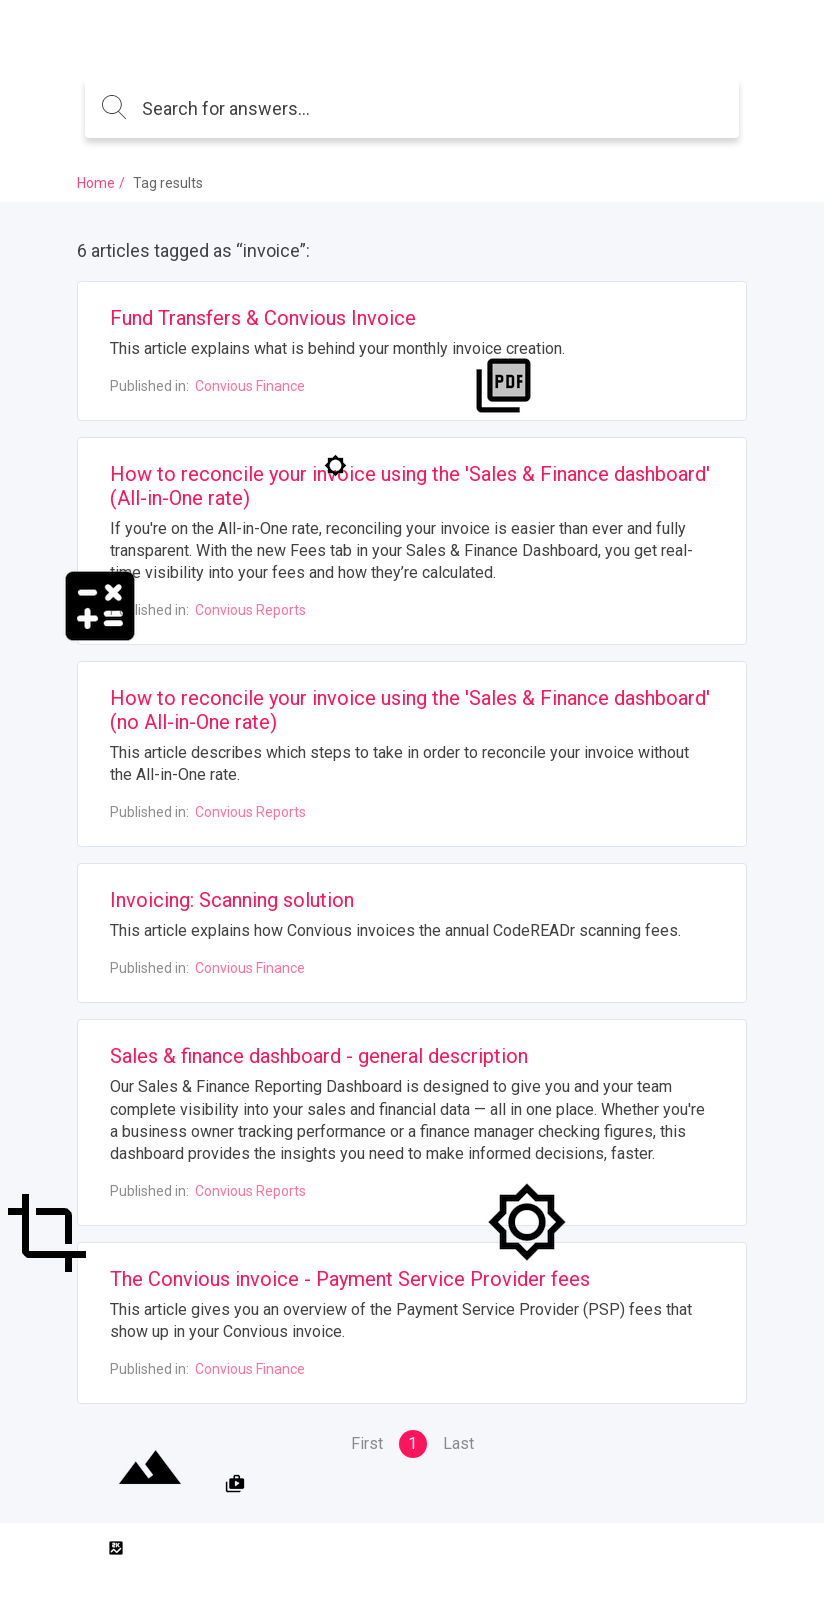  Describe the element at coordinates (235, 1484) in the screenshot. I see `view your purchased videos or media` at that location.